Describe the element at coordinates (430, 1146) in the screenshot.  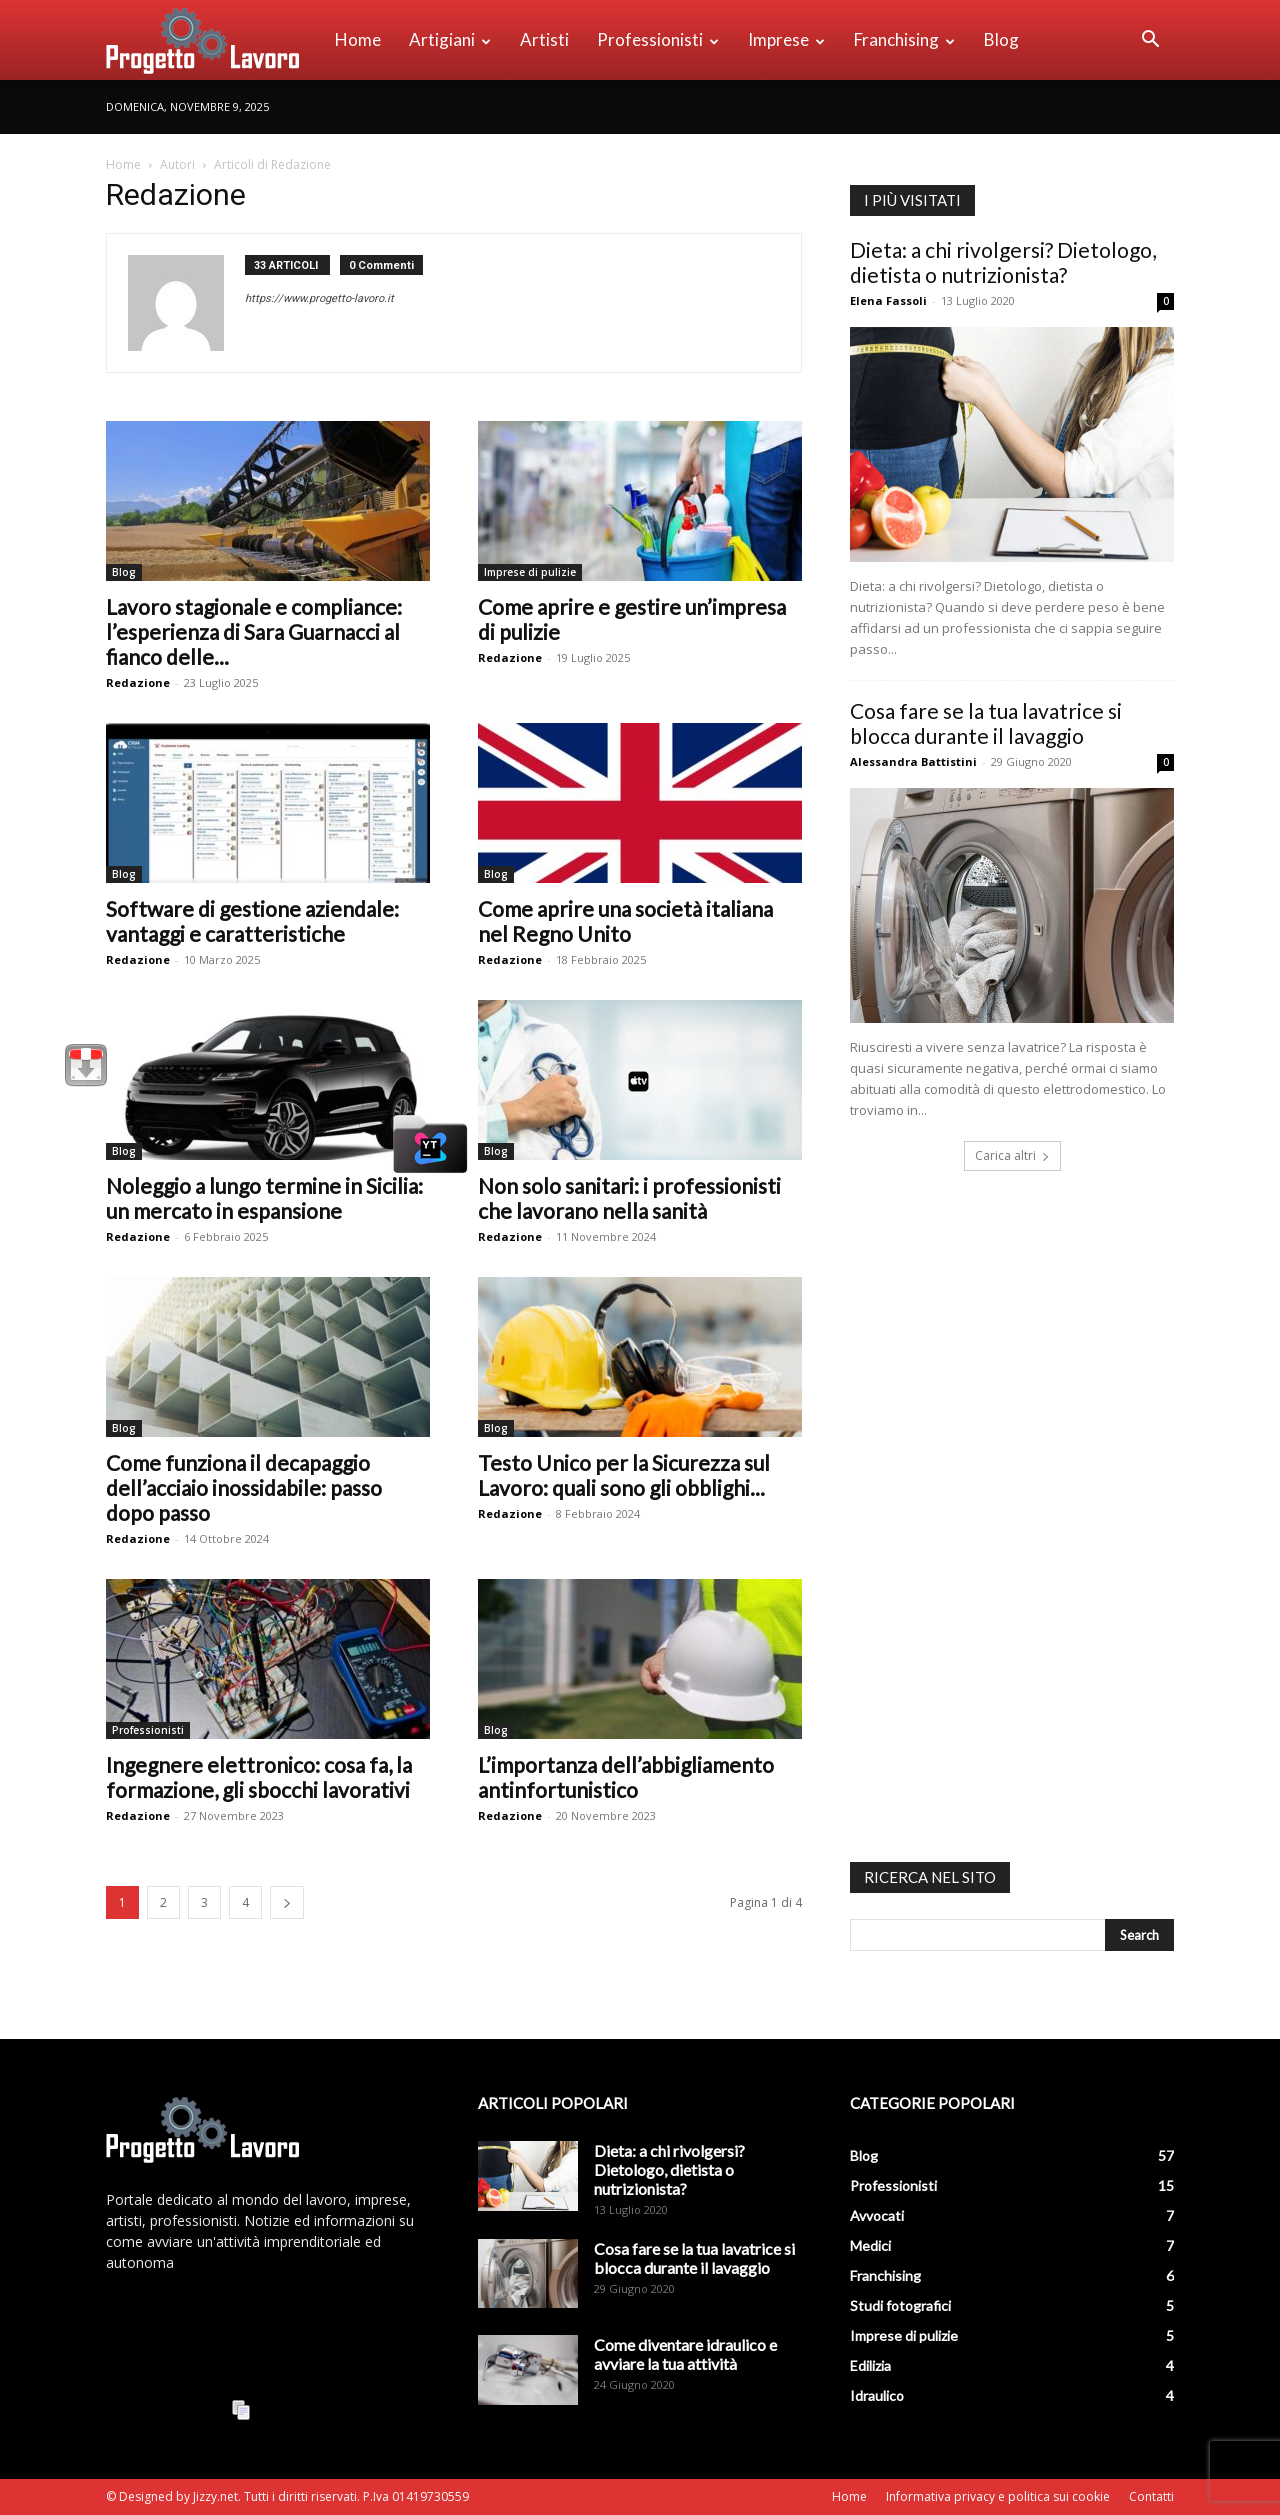
I see `open YouTrack project folder` at that location.